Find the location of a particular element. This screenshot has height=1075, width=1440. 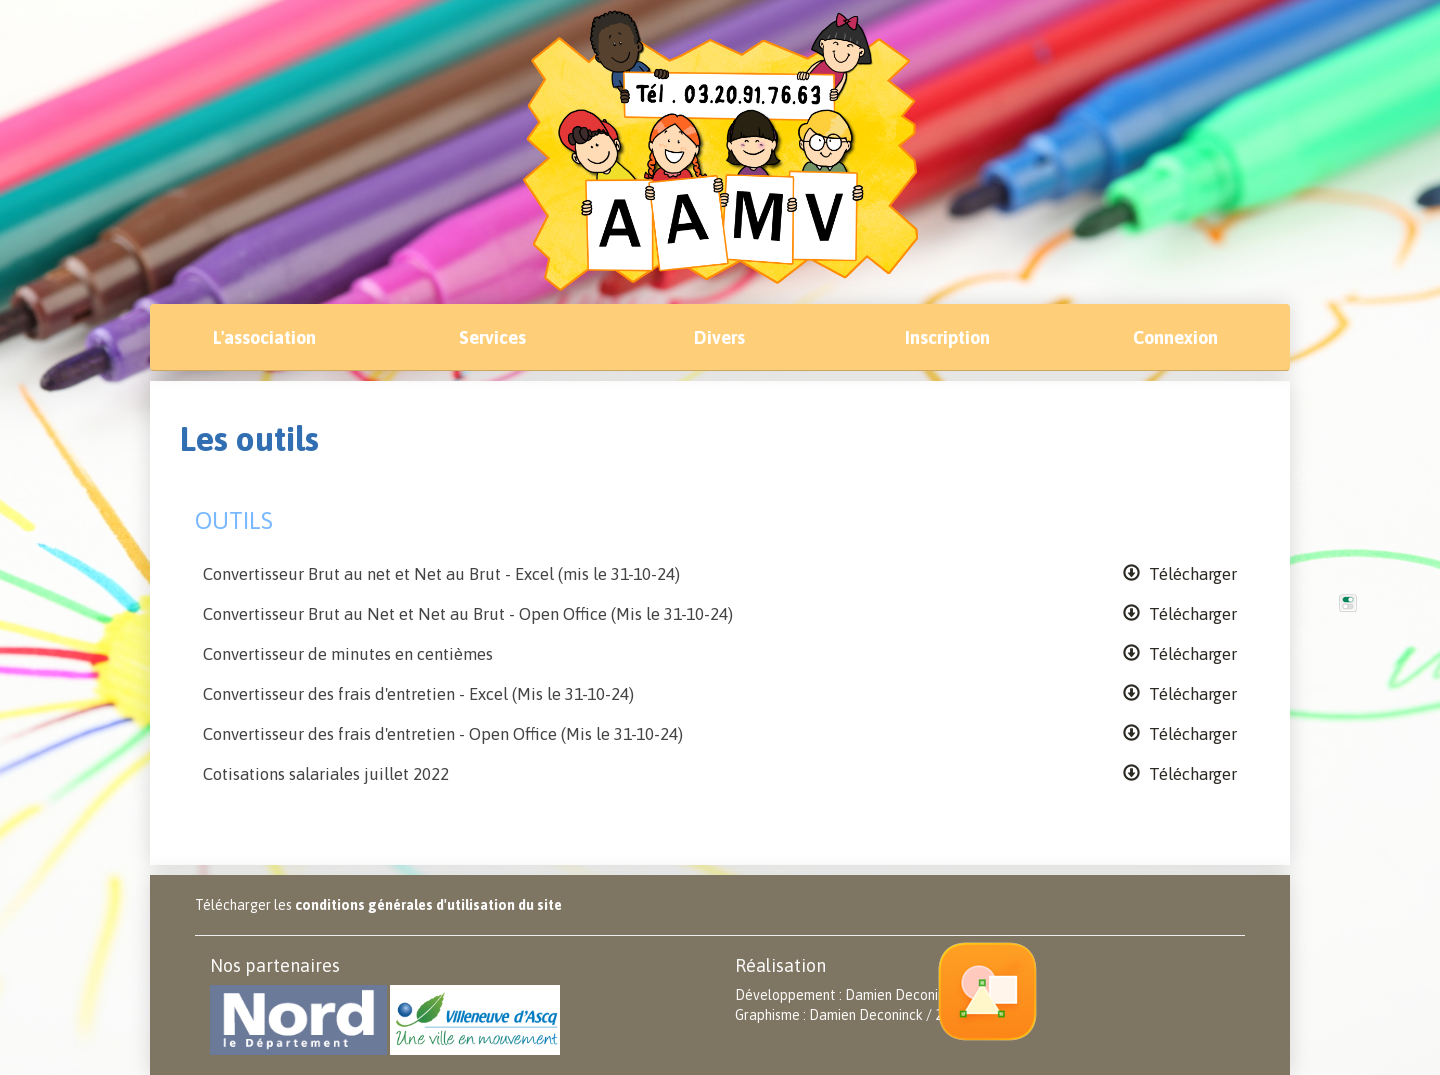

open unity tweak tool to customize desktop settings is located at coordinates (1348, 603).